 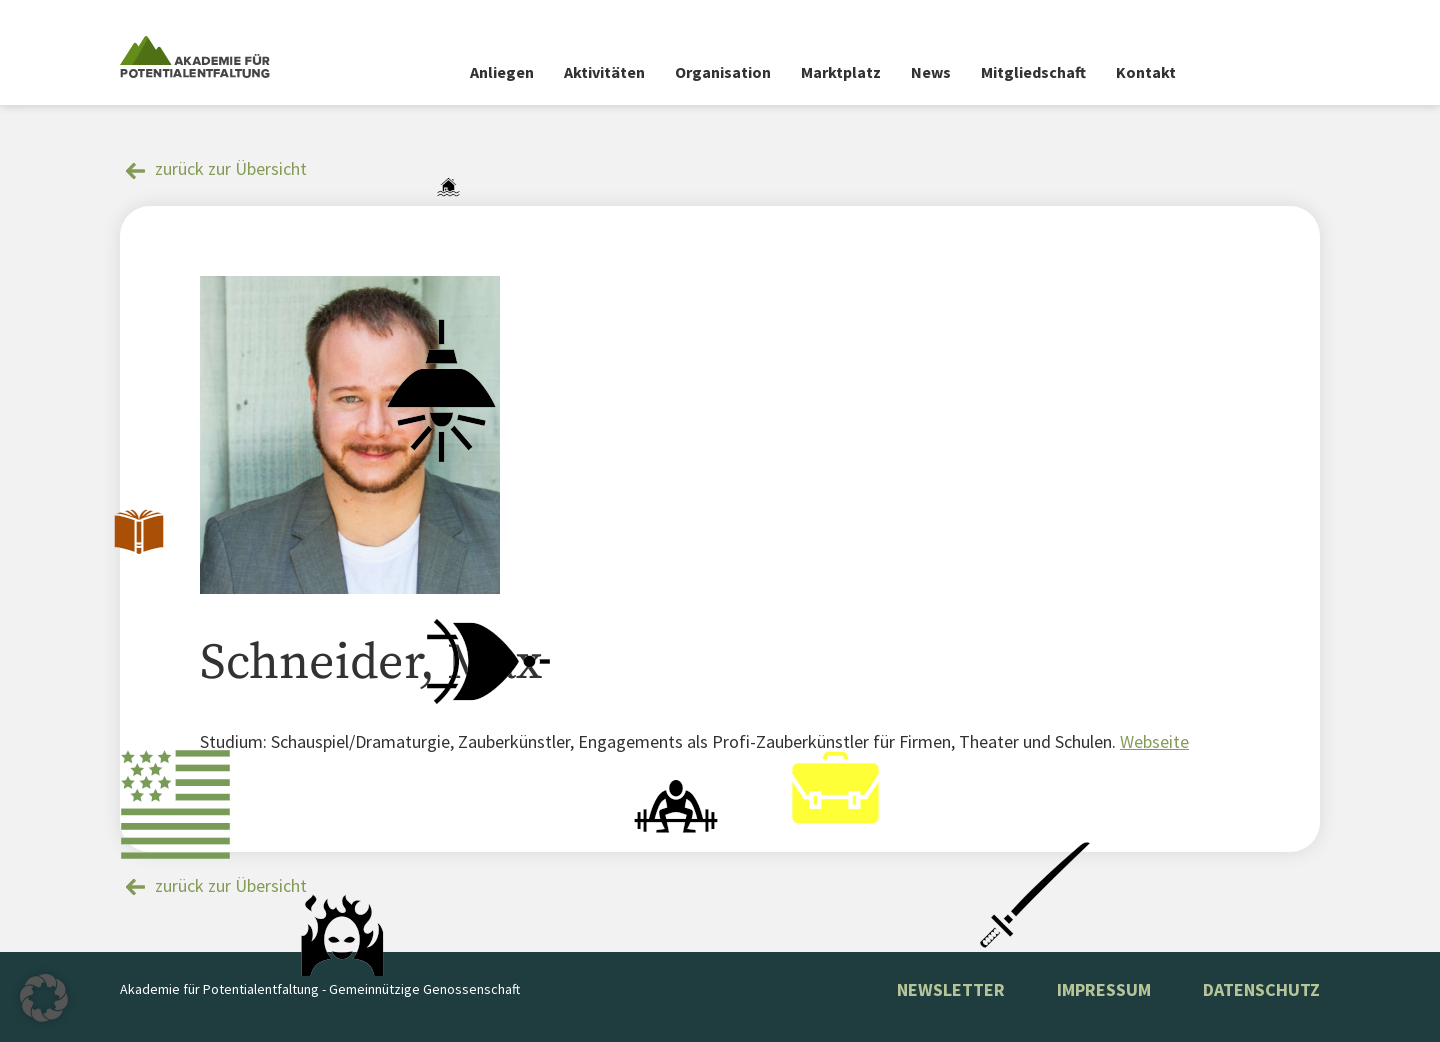 What do you see at coordinates (448, 186) in the screenshot?
I see `indicates flood warning or alert` at bounding box center [448, 186].